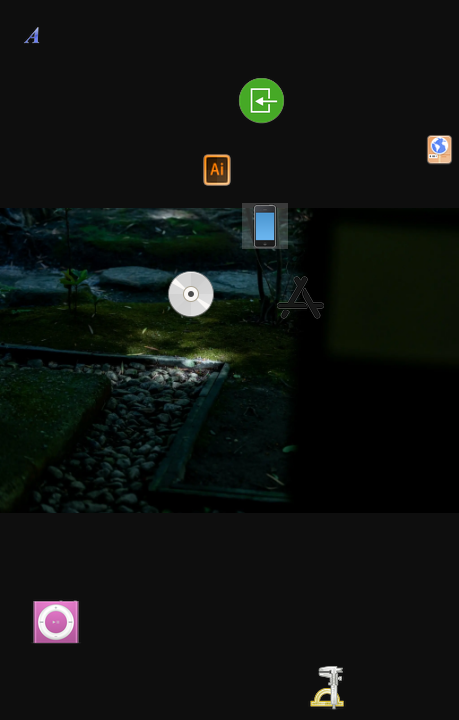 The image size is (459, 720). What do you see at coordinates (265, 226) in the screenshot?
I see `indicates a connected iPhone device` at bounding box center [265, 226].